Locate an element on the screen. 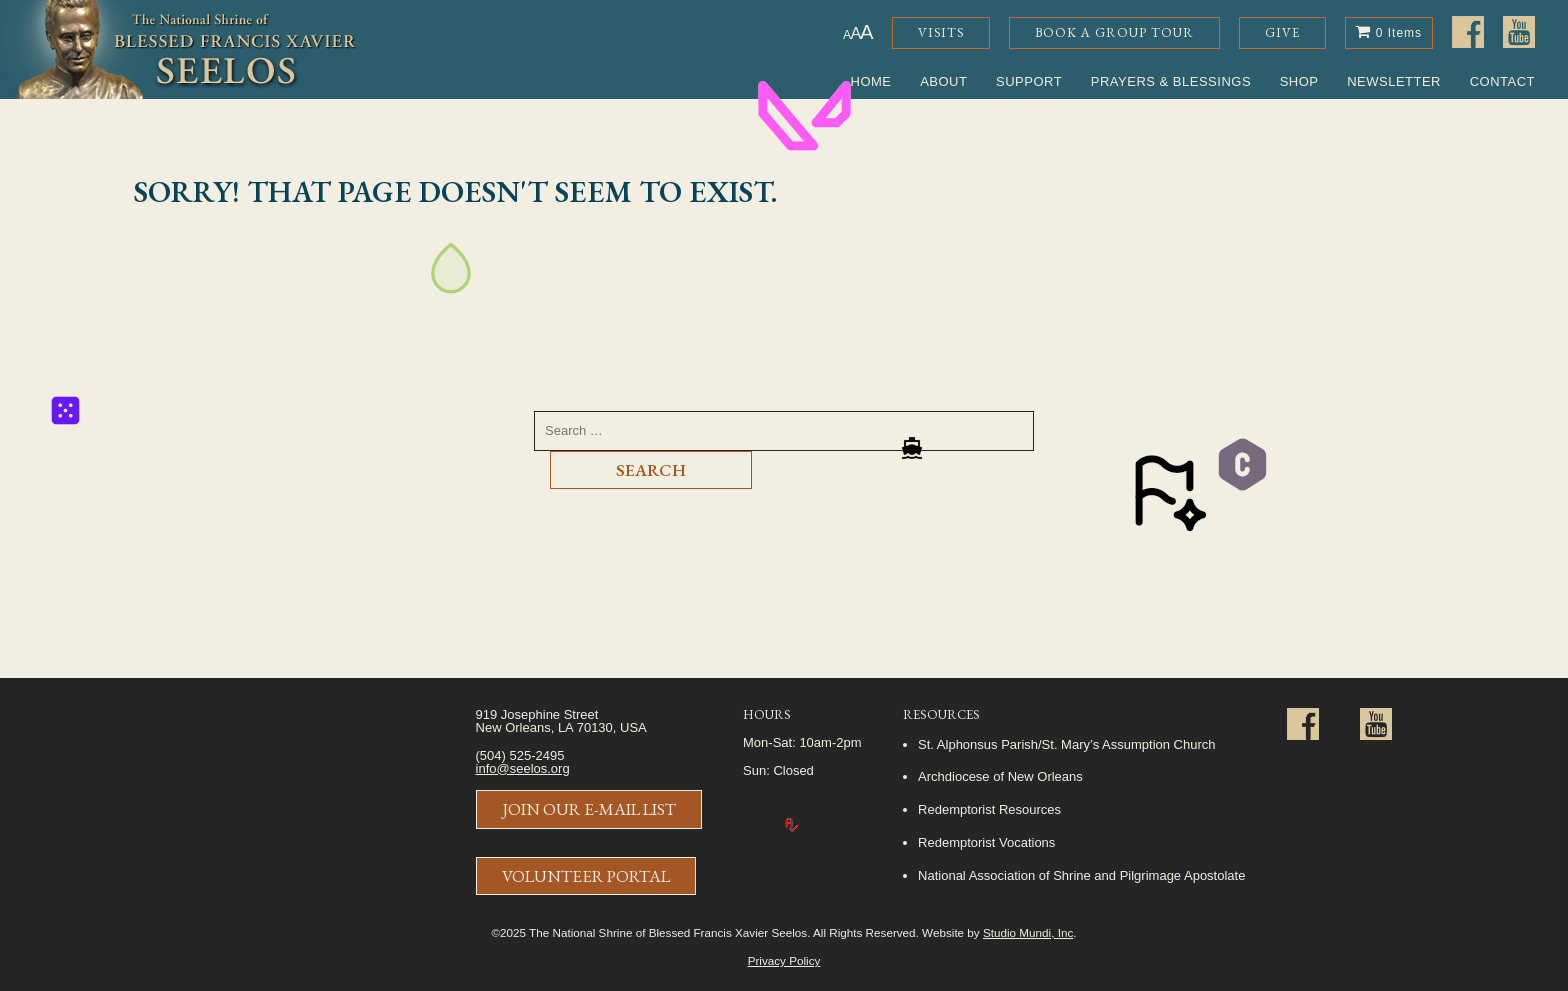 This screenshot has height=991, width=1568. indicates a "C" category or classification level is located at coordinates (1242, 464).